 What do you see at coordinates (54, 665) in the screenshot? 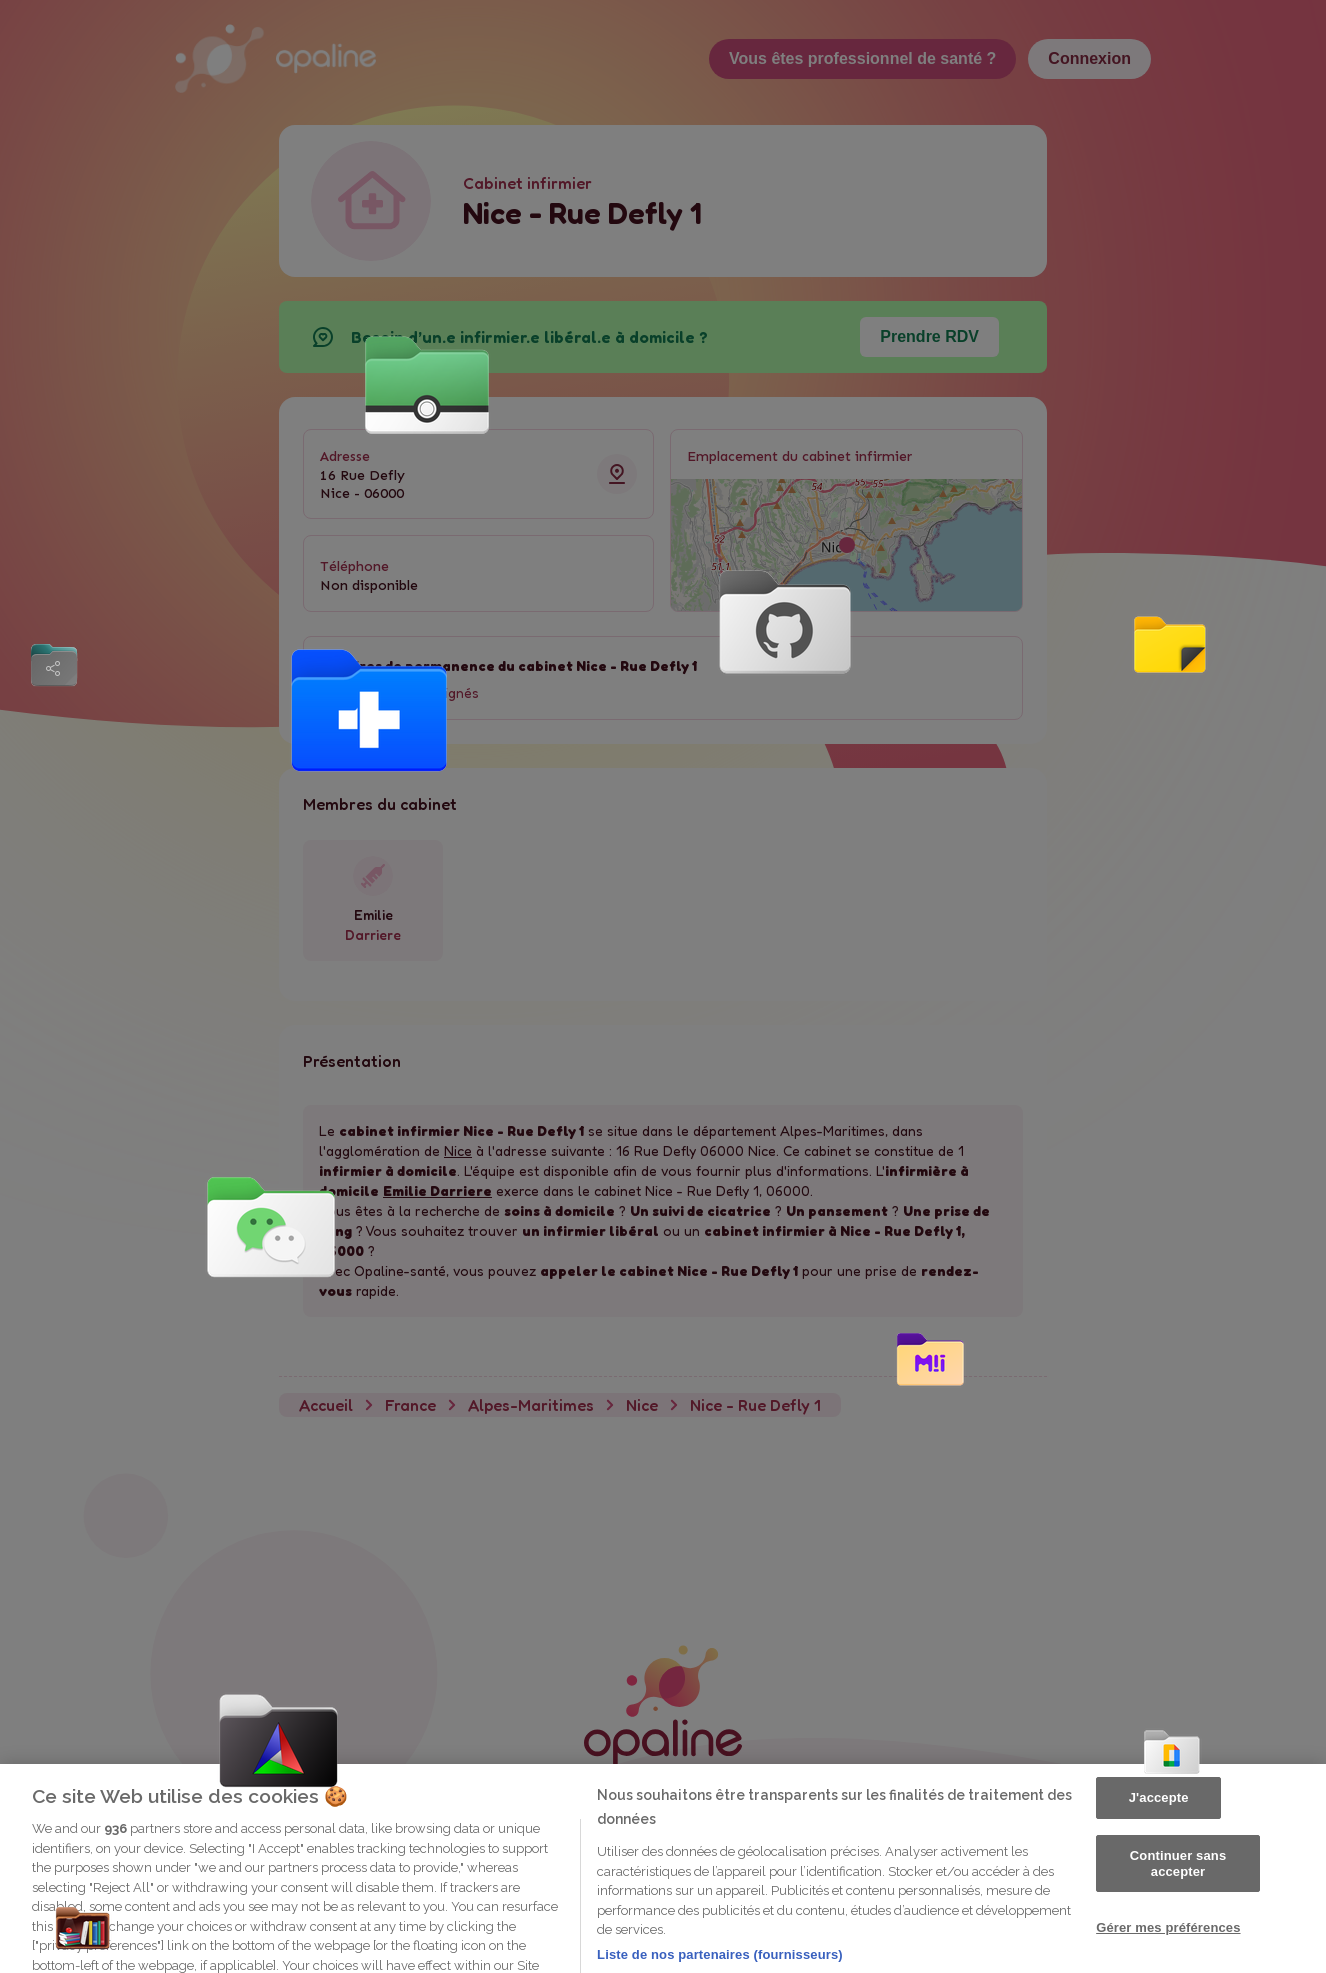
I see `open your public shared folder` at bounding box center [54, 665].